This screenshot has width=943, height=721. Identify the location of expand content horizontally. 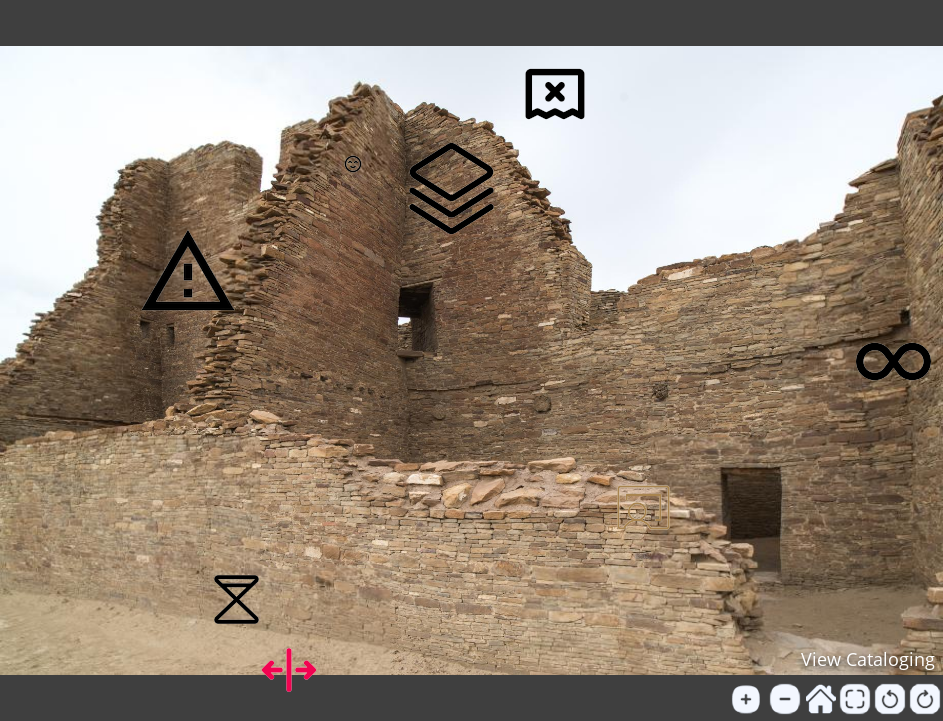
(289, 670).